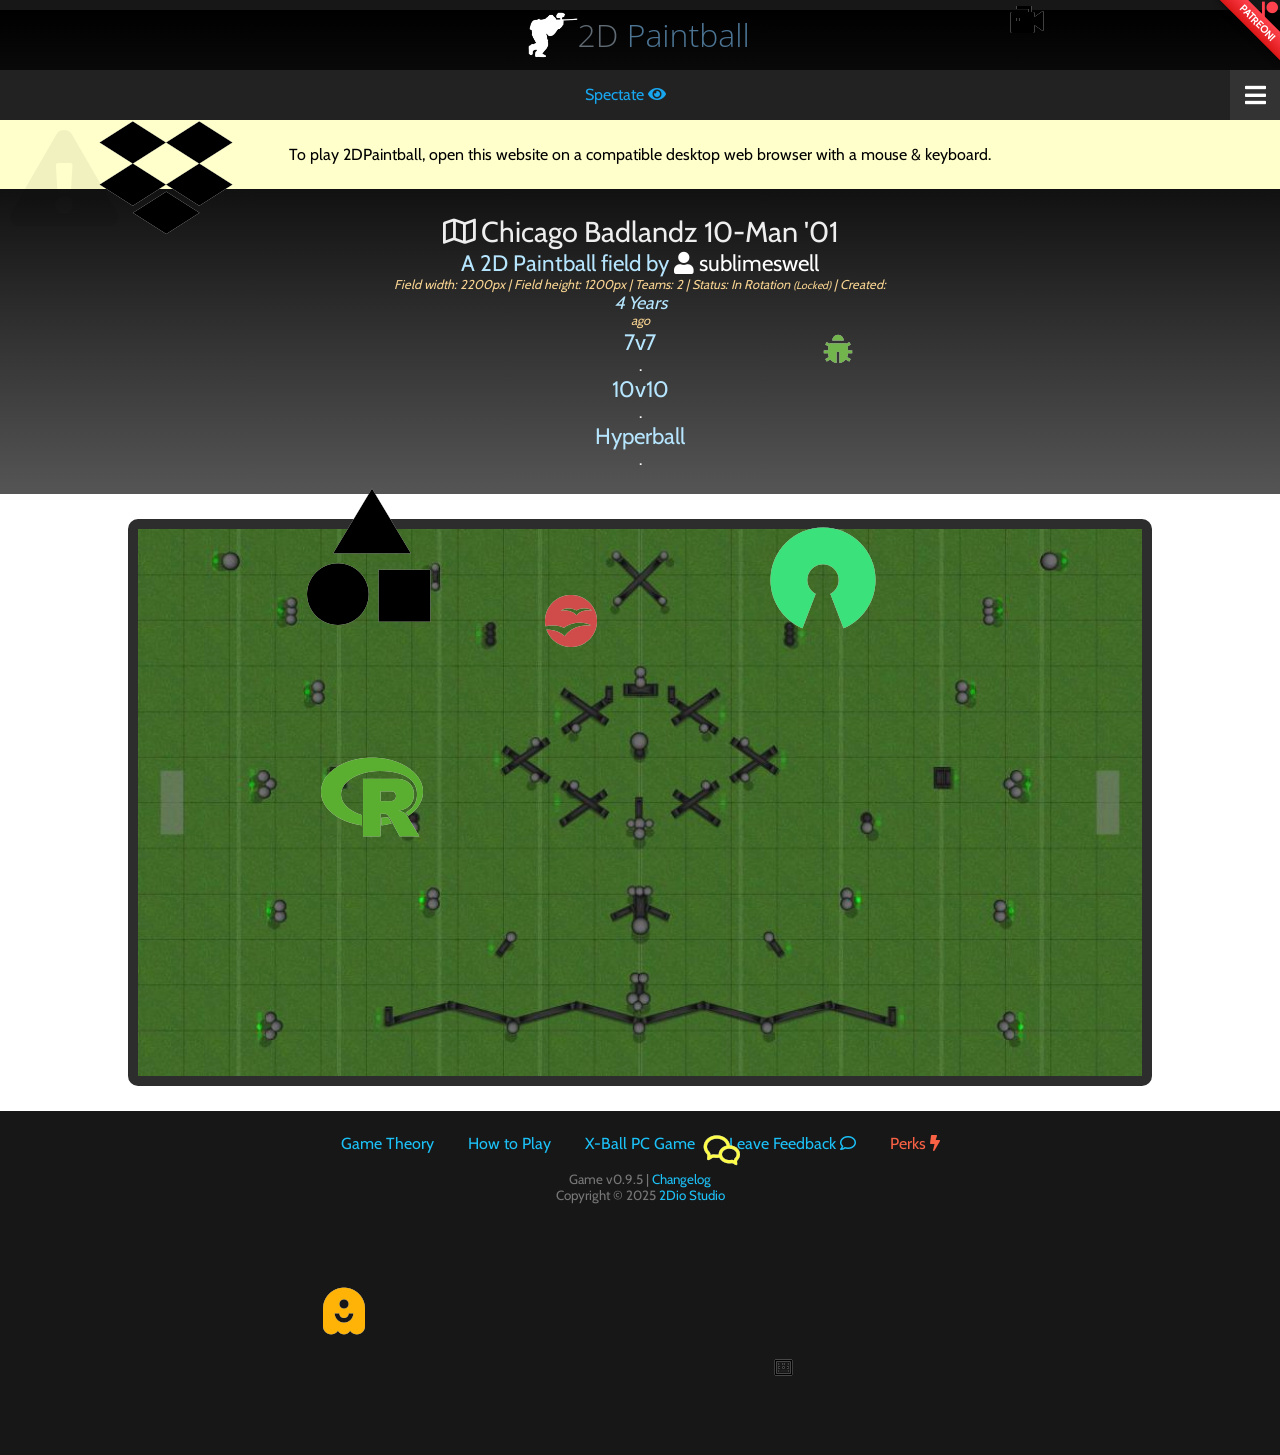 The width and height of the screenshot is (1280, 1455). I want to click on open apache openoffice application, so click(571, 621).